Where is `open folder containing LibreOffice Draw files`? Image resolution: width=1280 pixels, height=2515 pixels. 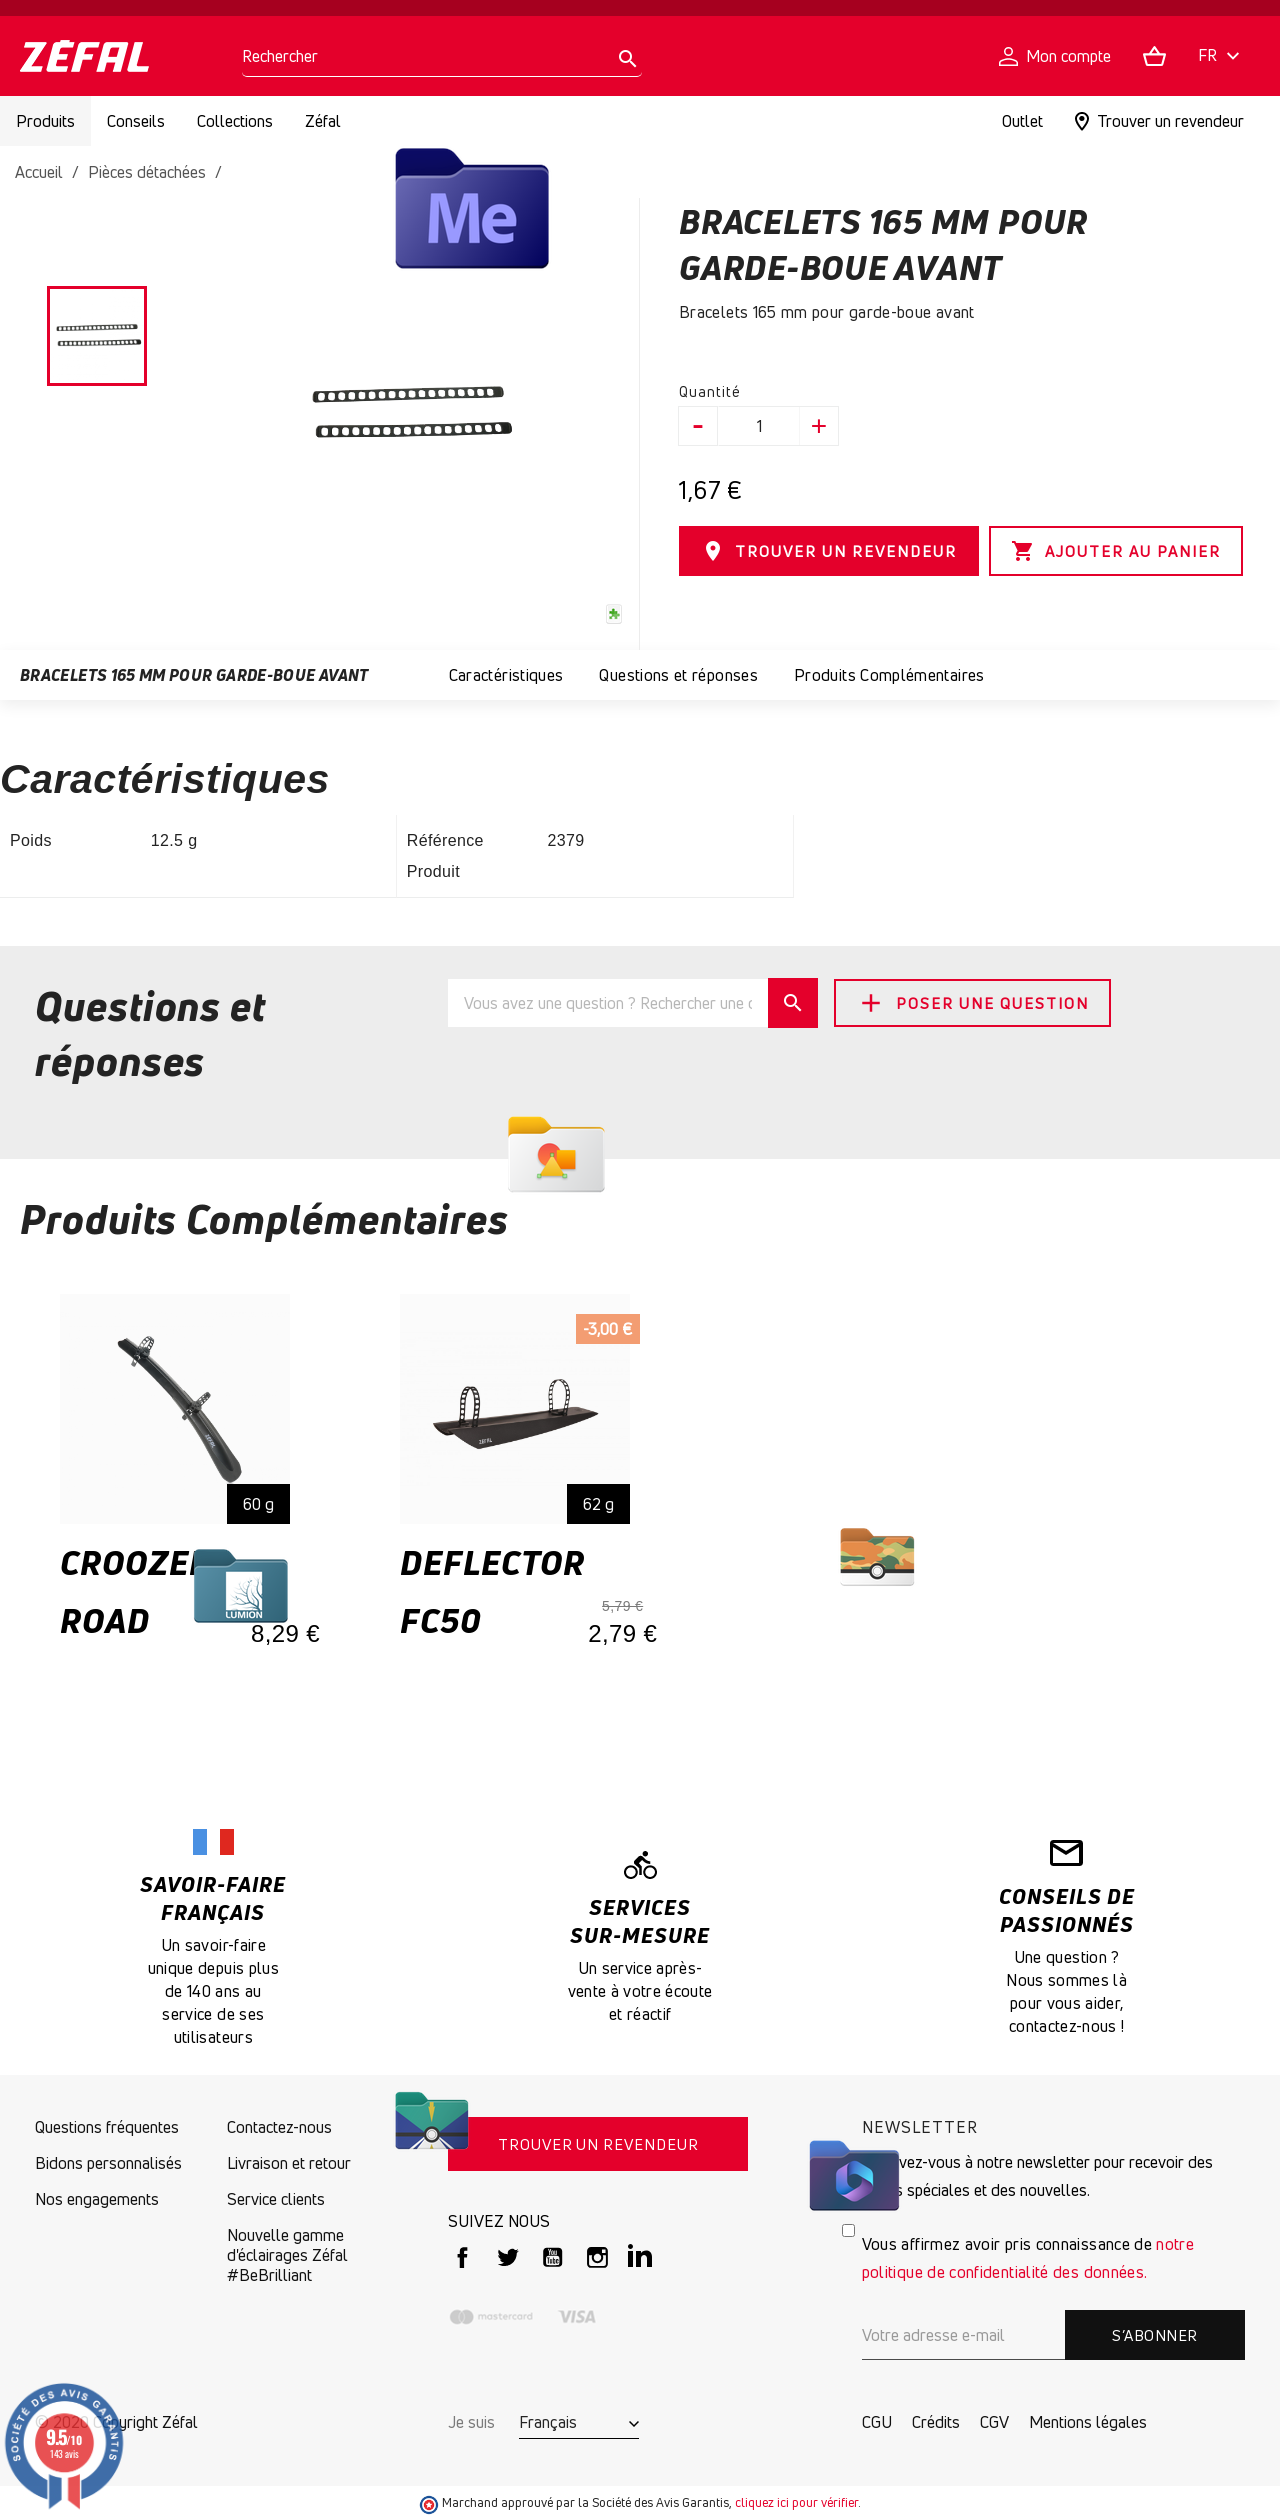
open folder containing LibreOffice Draw files is located at coordinates (556, 1157).